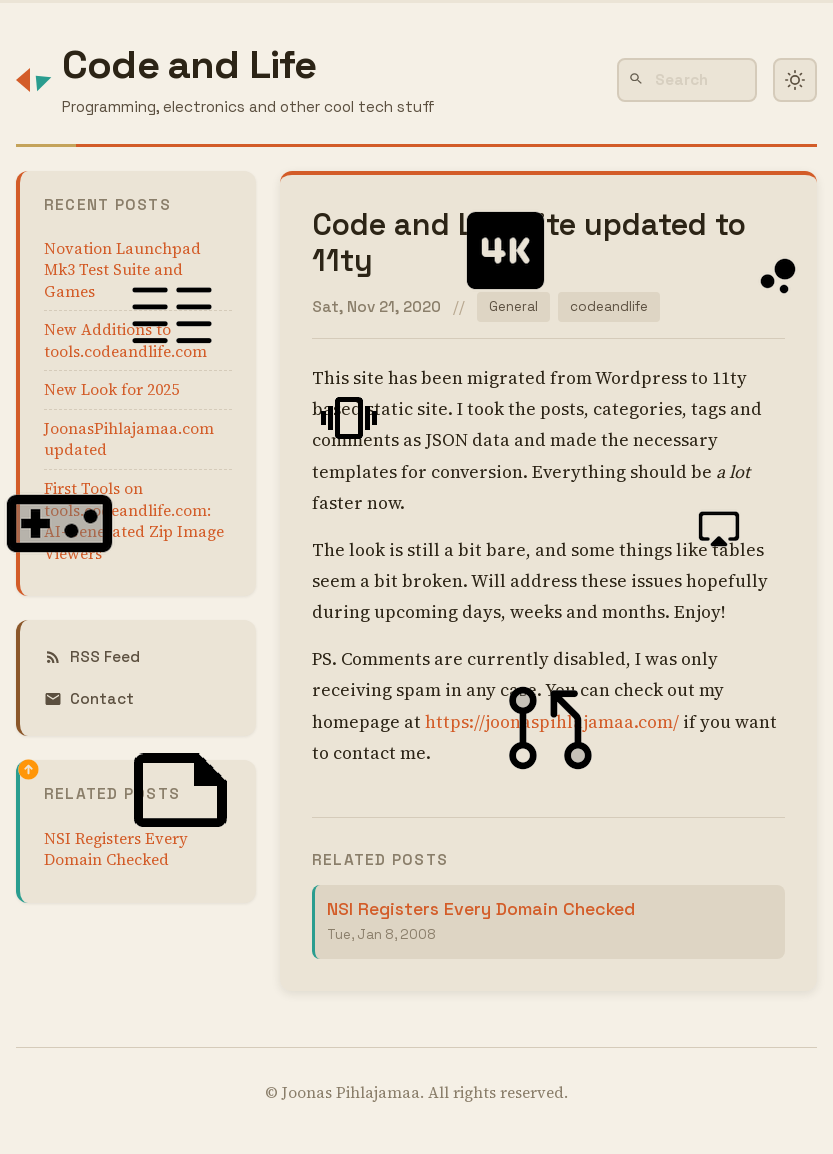  What do you see at coordinates (59, 523) in the screenshot?
I see `access games or gaming features` at bounding box center [59, 523].